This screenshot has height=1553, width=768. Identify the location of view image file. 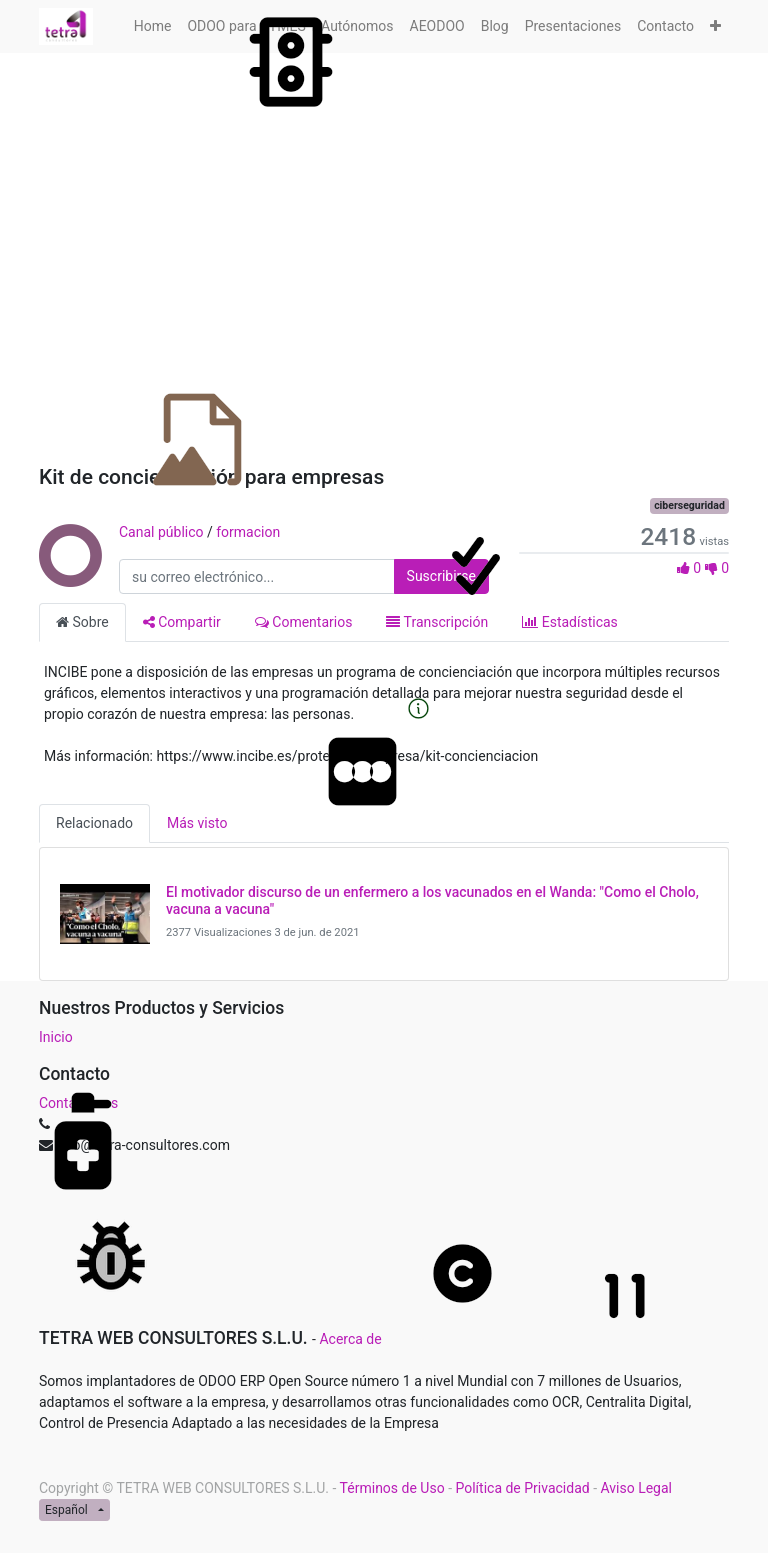
(202, 439).